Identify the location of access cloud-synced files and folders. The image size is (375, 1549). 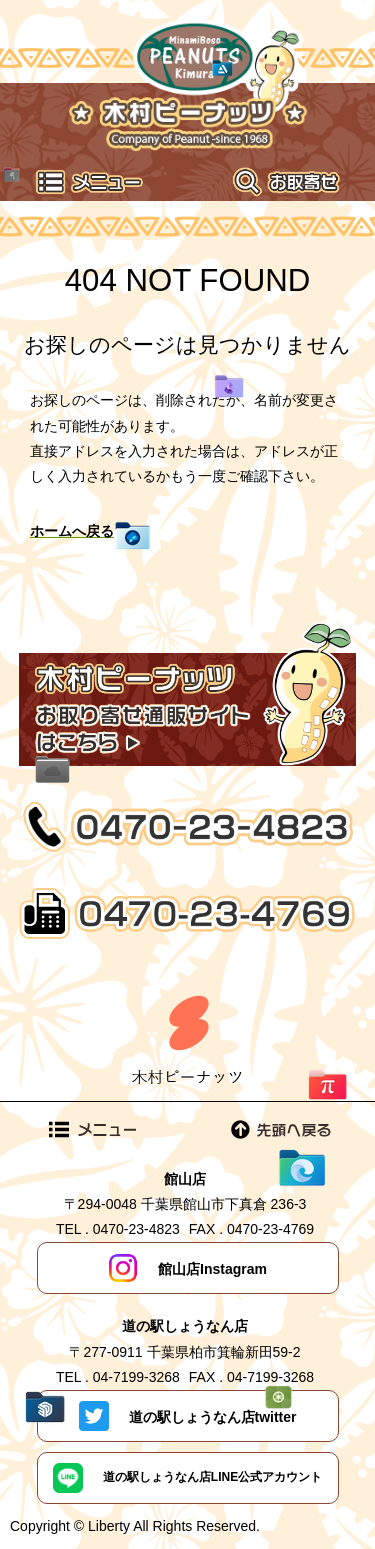
(52, 769).